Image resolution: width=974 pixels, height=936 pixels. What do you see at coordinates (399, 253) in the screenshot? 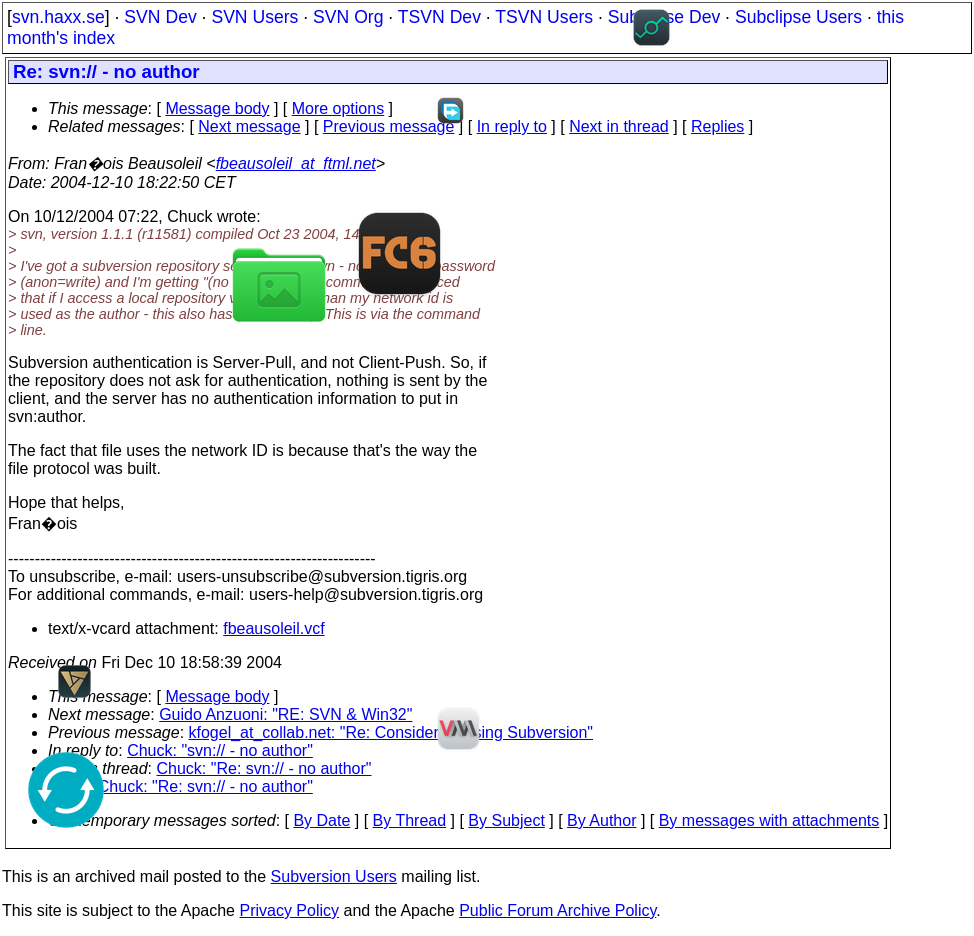
I see `launch Far Cry 6 game` at bounding box center [399, 253].